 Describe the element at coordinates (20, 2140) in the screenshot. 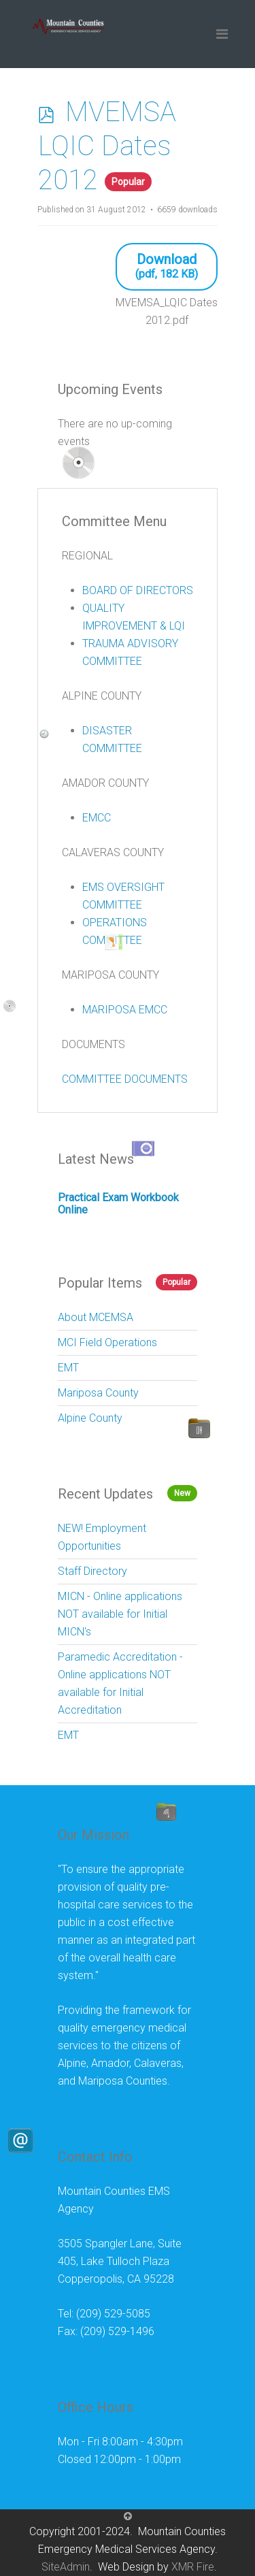

I see `access online accounts settings` at that location.